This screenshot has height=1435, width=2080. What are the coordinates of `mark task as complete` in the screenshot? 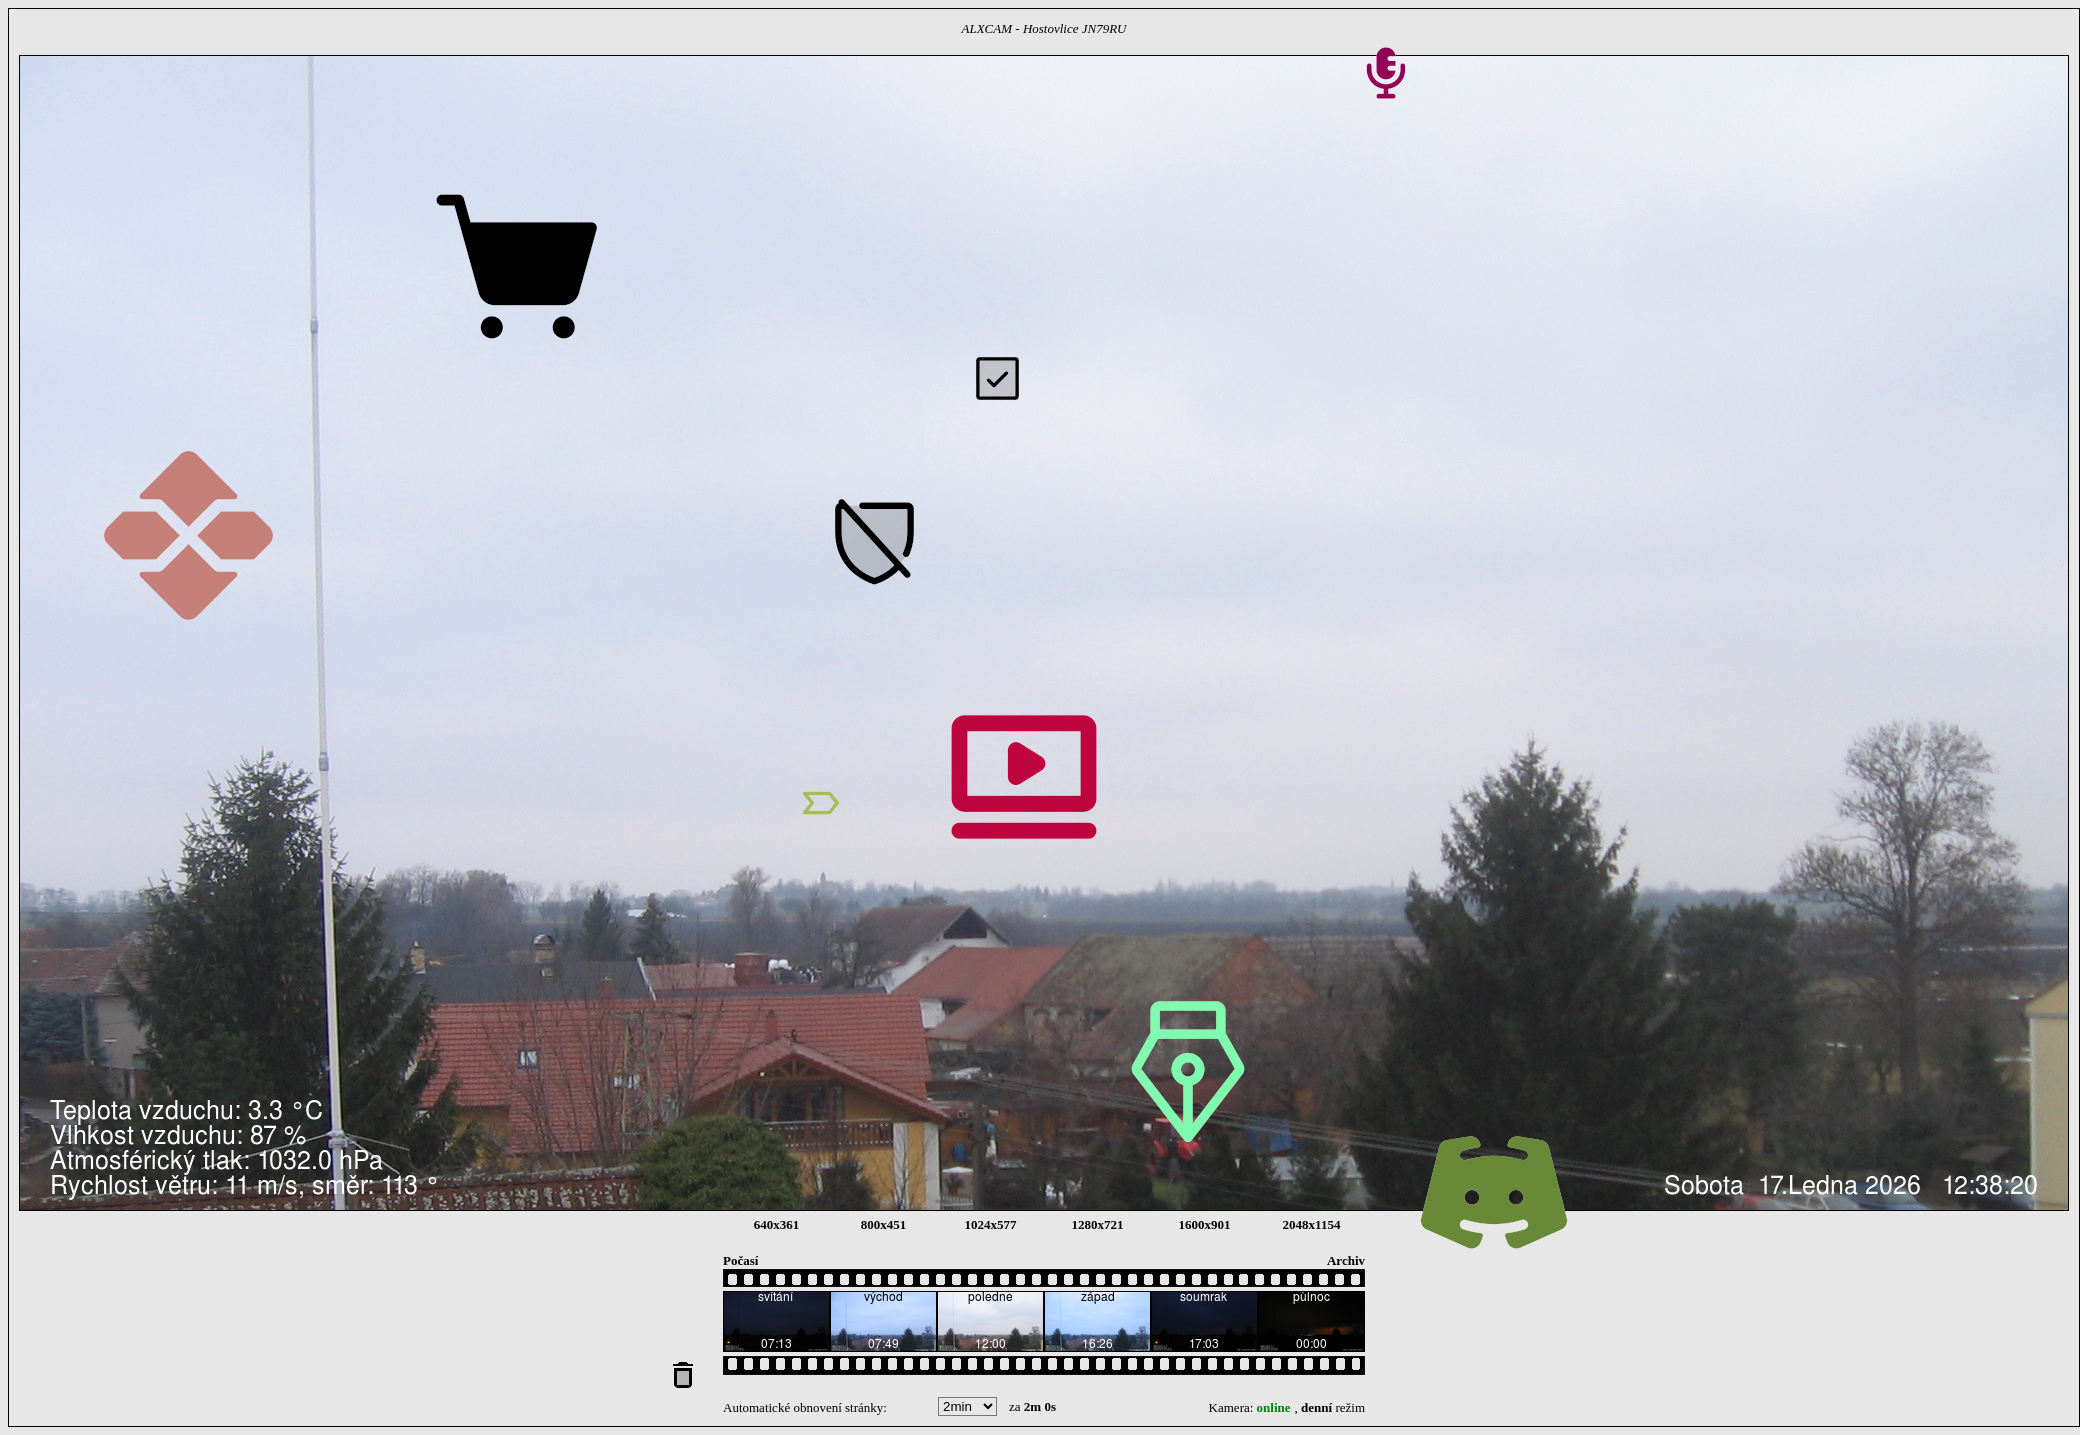 It's located at (997, 378).